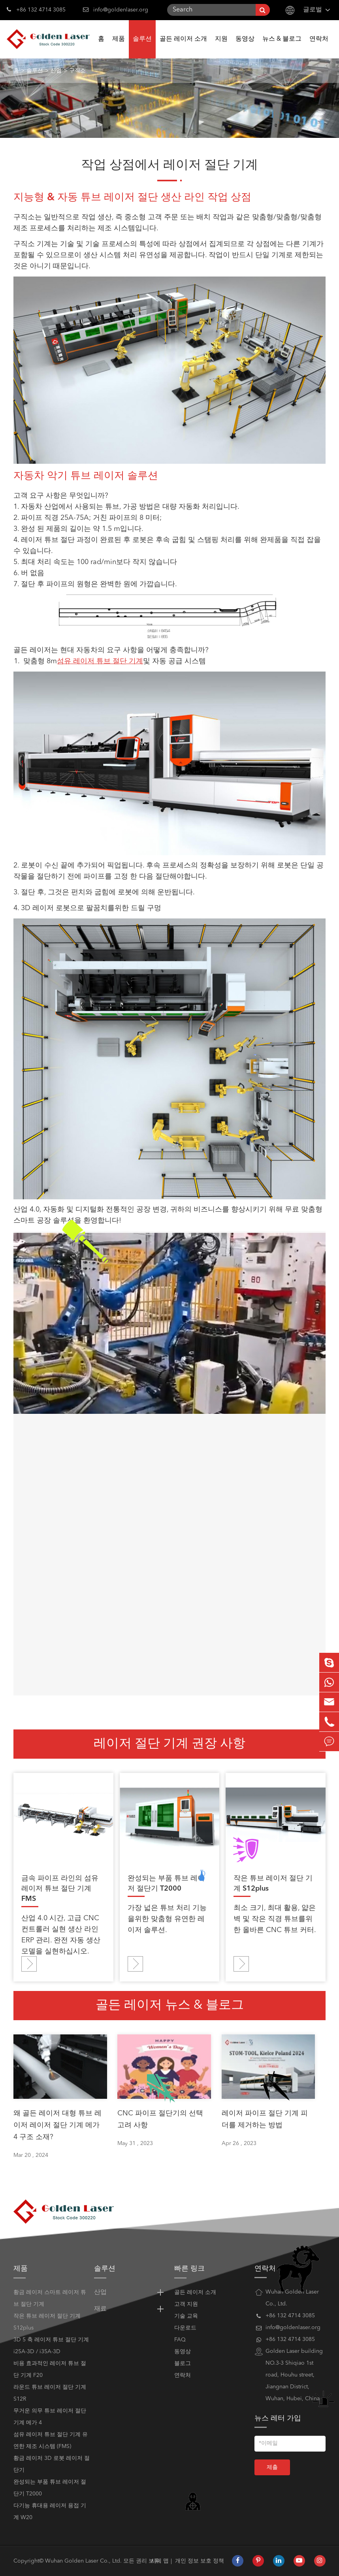 The image size is (339, 2576). Describe the element at coordinates (193, 2501) in the screenshot. I see `target or aim at an enemy` at that location.